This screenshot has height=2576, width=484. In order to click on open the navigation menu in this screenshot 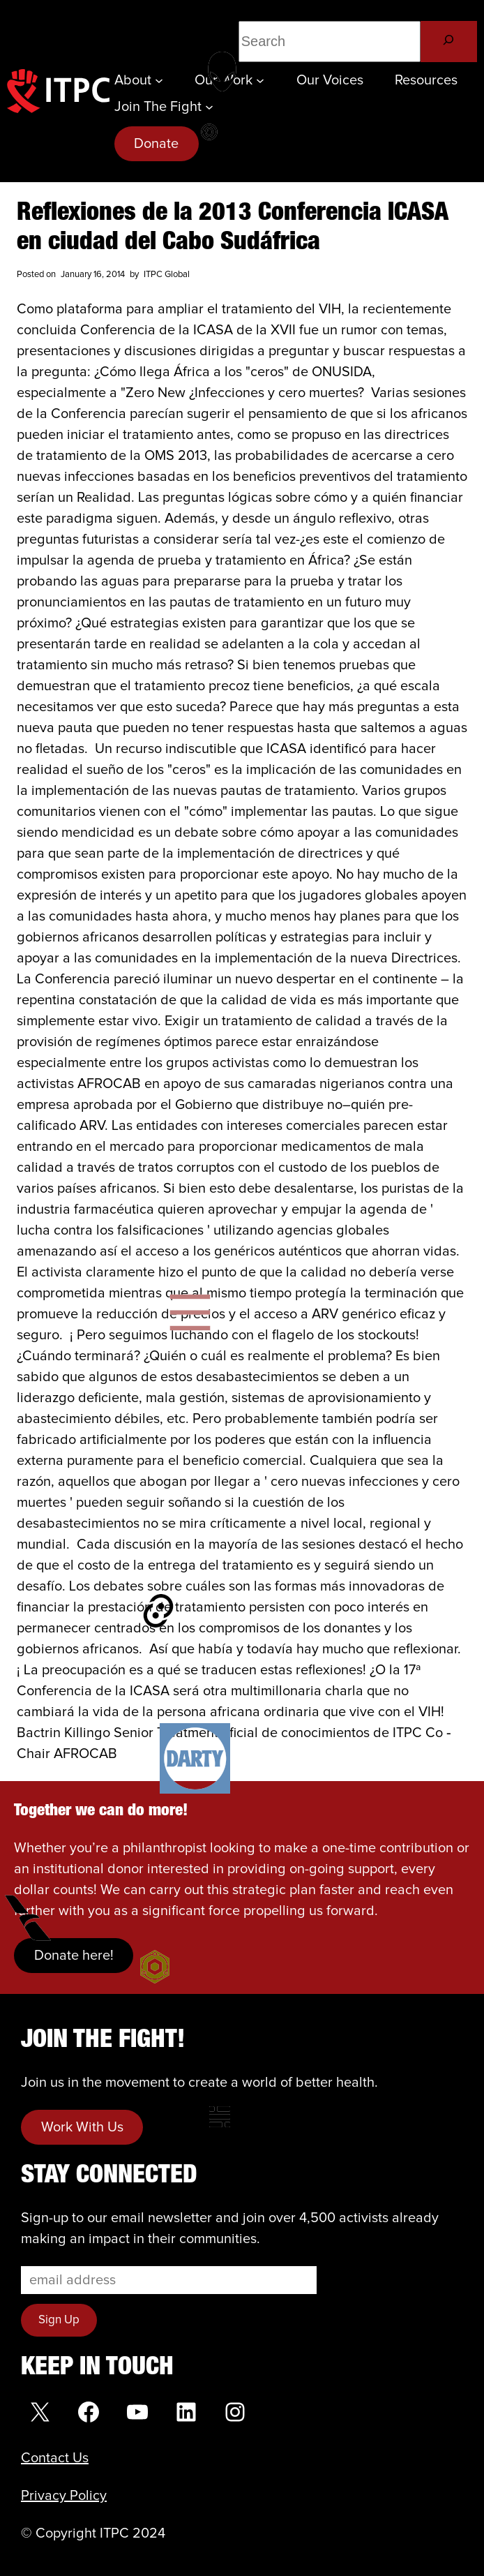, I will do `click(190, 1312)`.